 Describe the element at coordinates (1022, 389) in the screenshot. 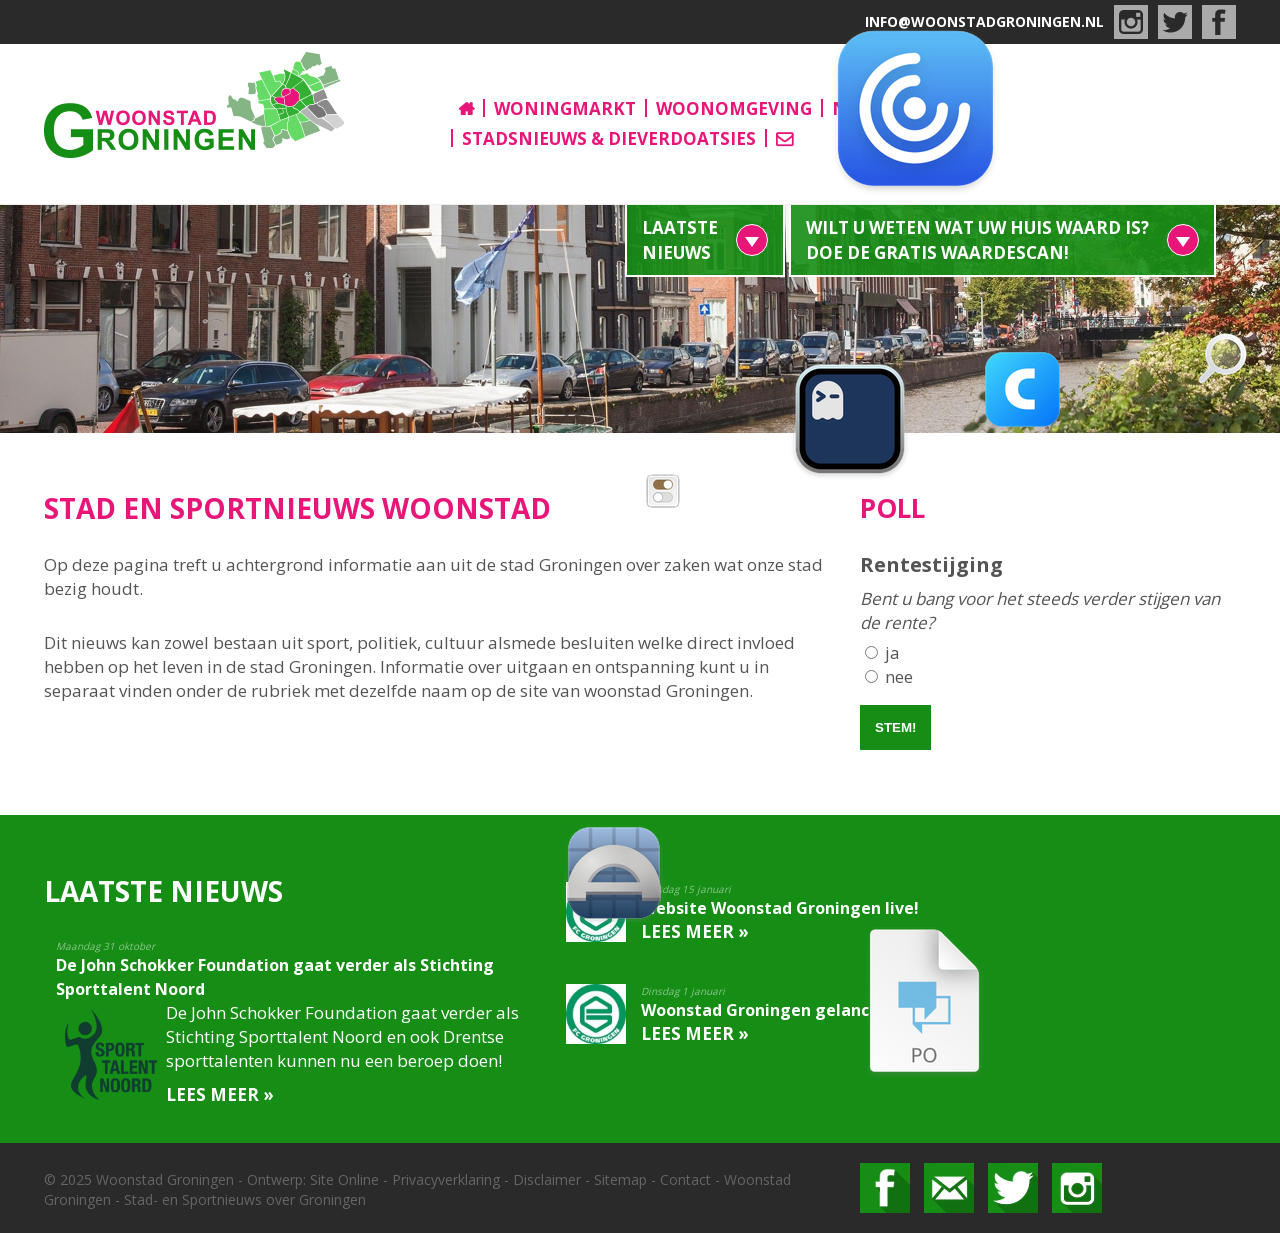

I see `open the Cura 3D printing slicer application` at that location.